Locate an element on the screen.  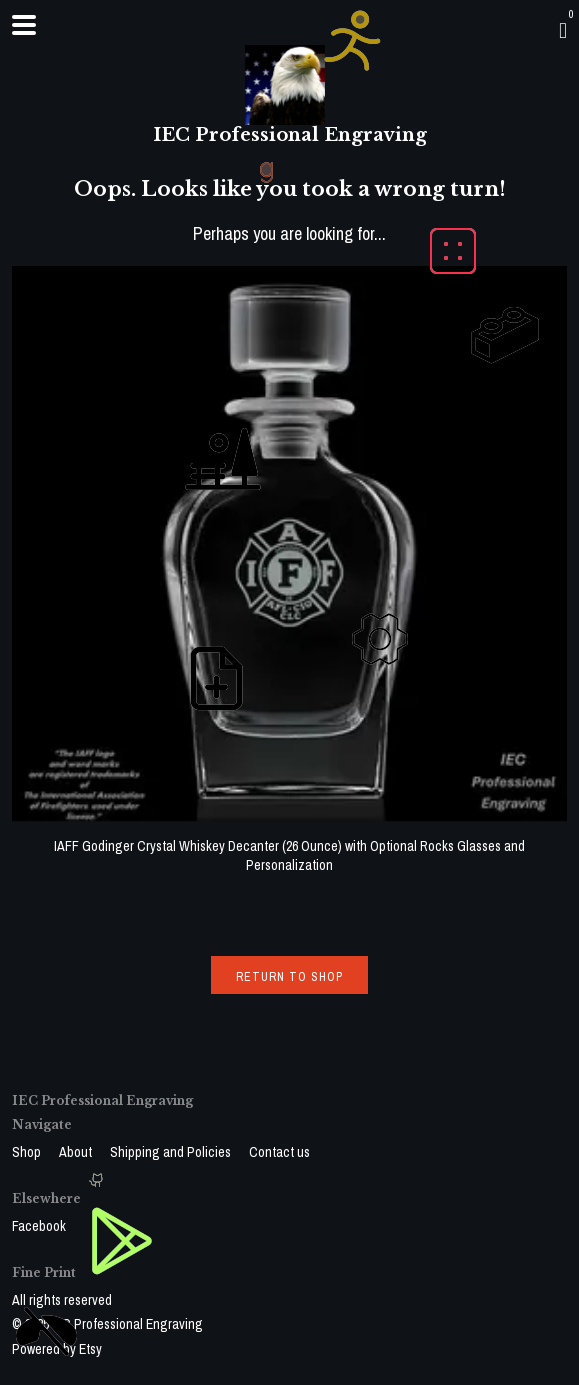
view nearby parks or green spaces is located at coordinates (223, 463).